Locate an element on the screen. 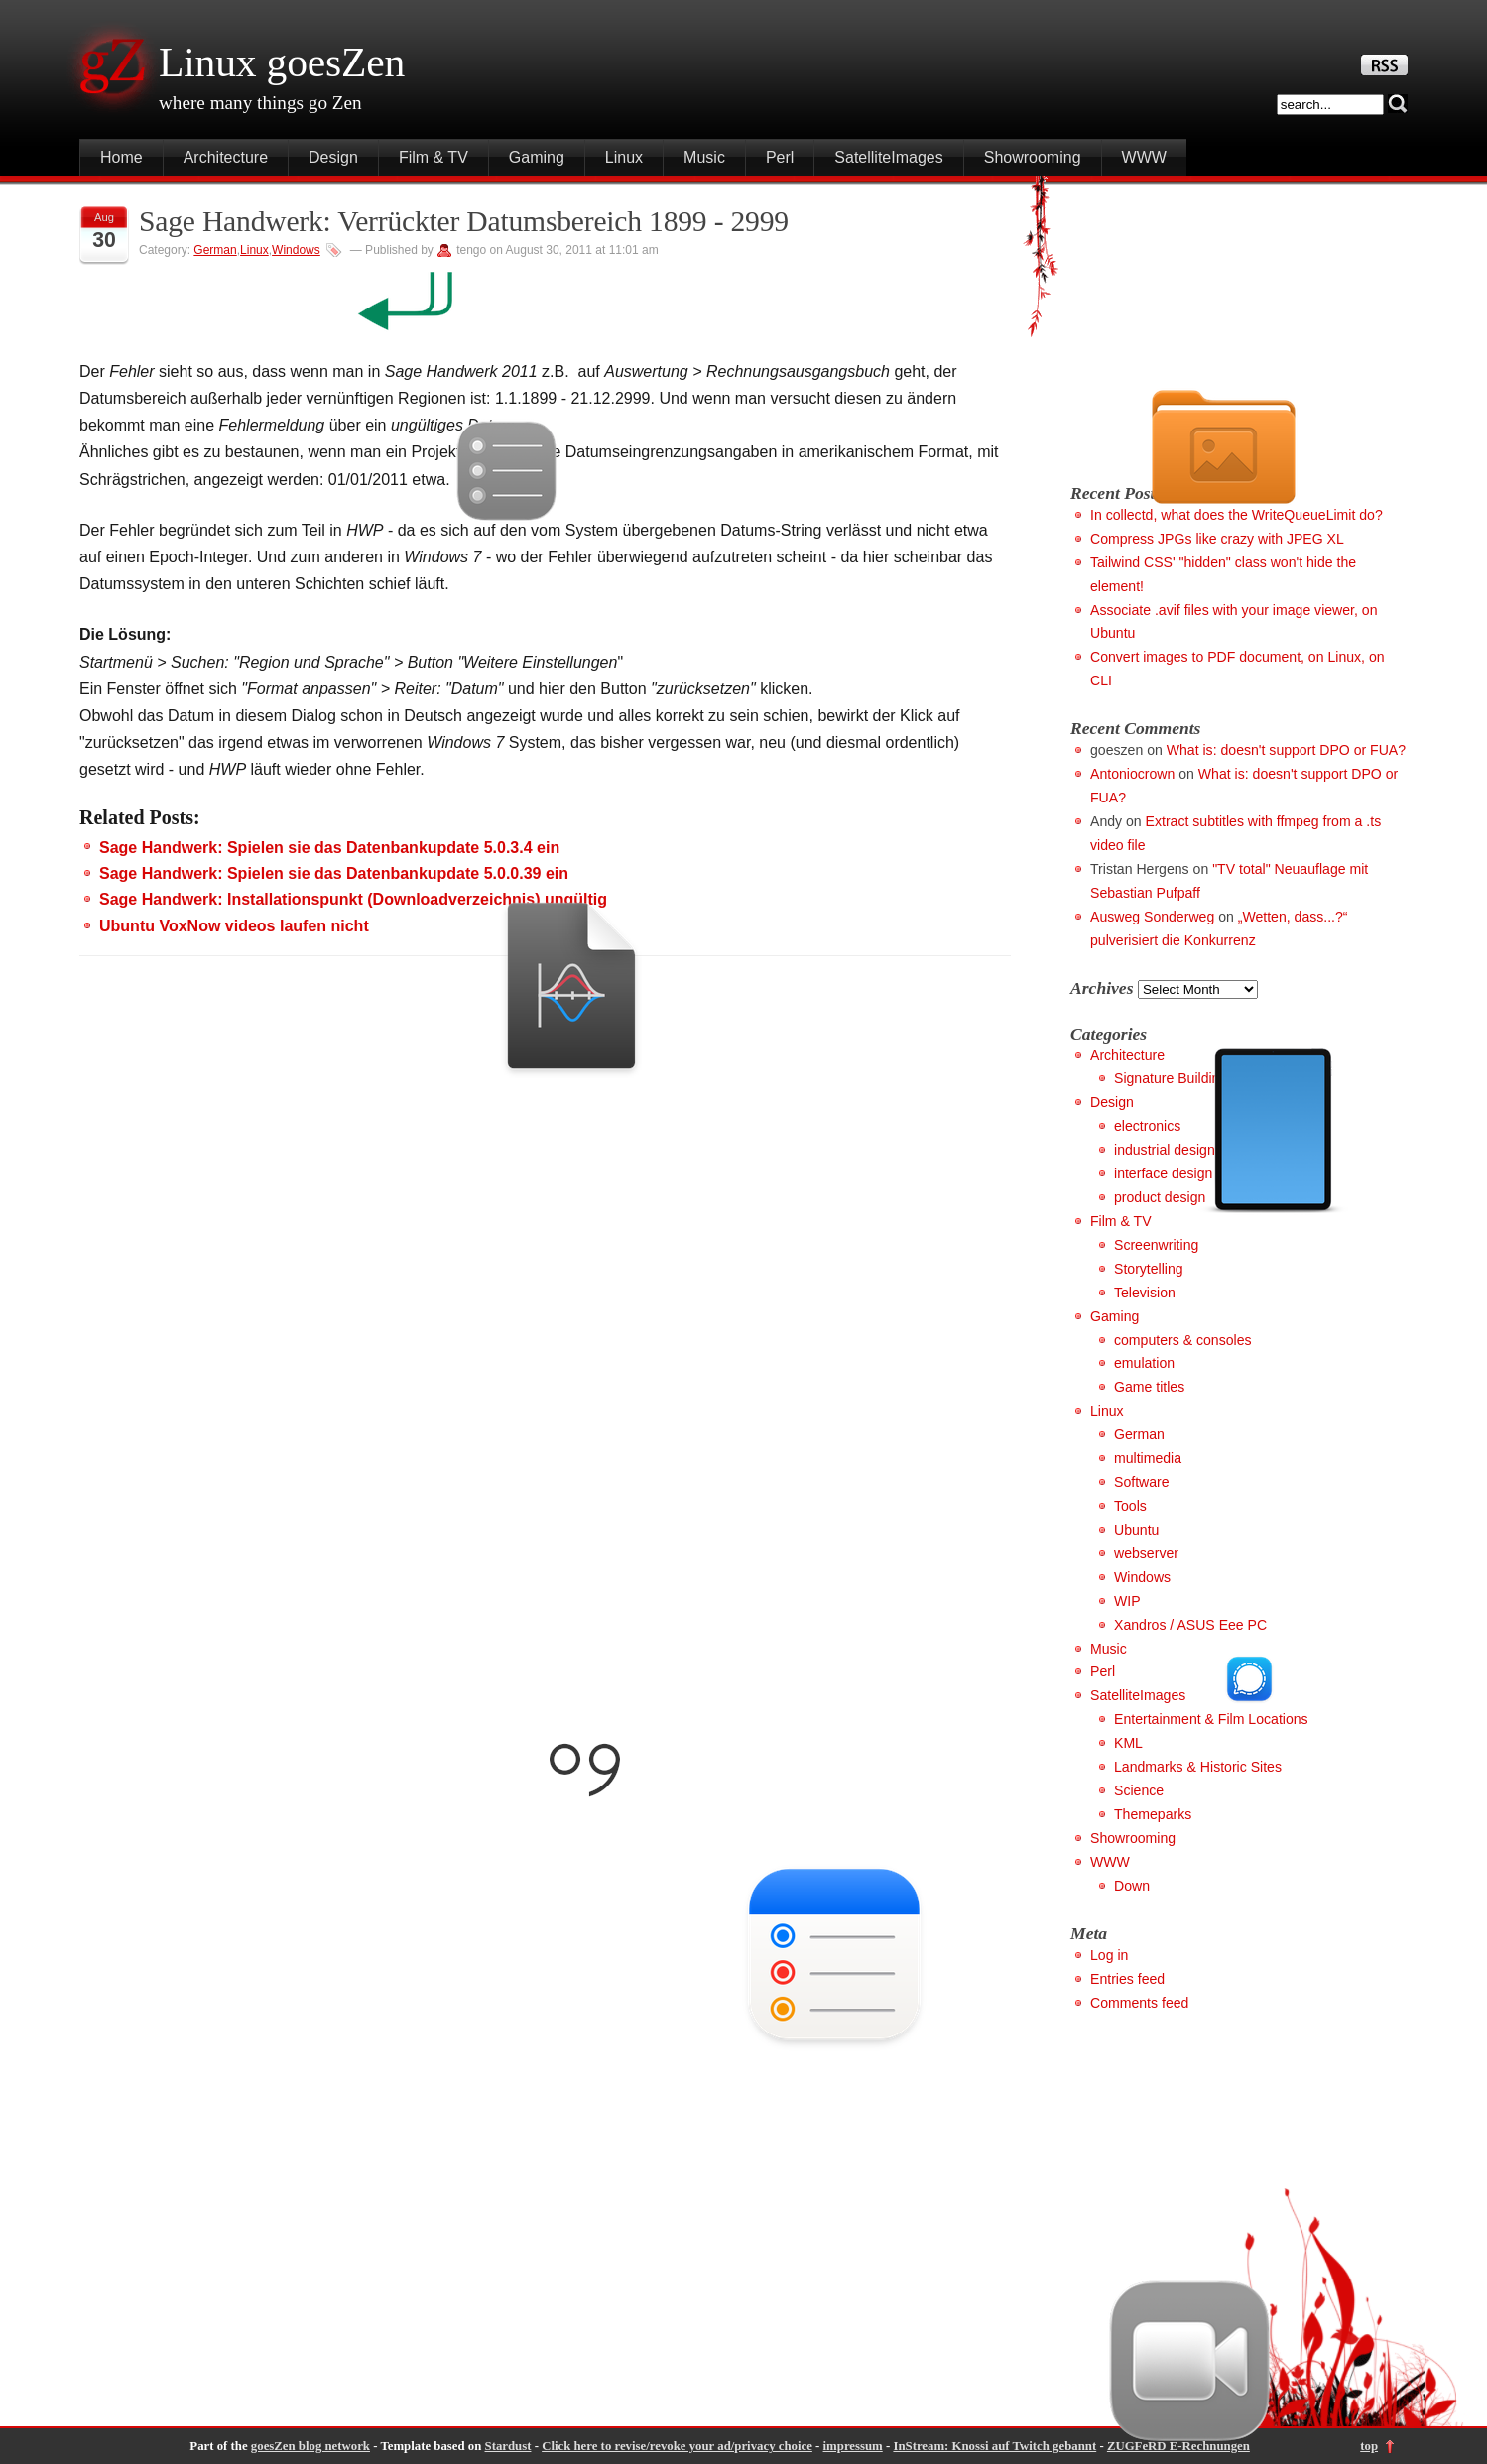  open the basket notes or list-taking app is located at coordinates (834, 1954).